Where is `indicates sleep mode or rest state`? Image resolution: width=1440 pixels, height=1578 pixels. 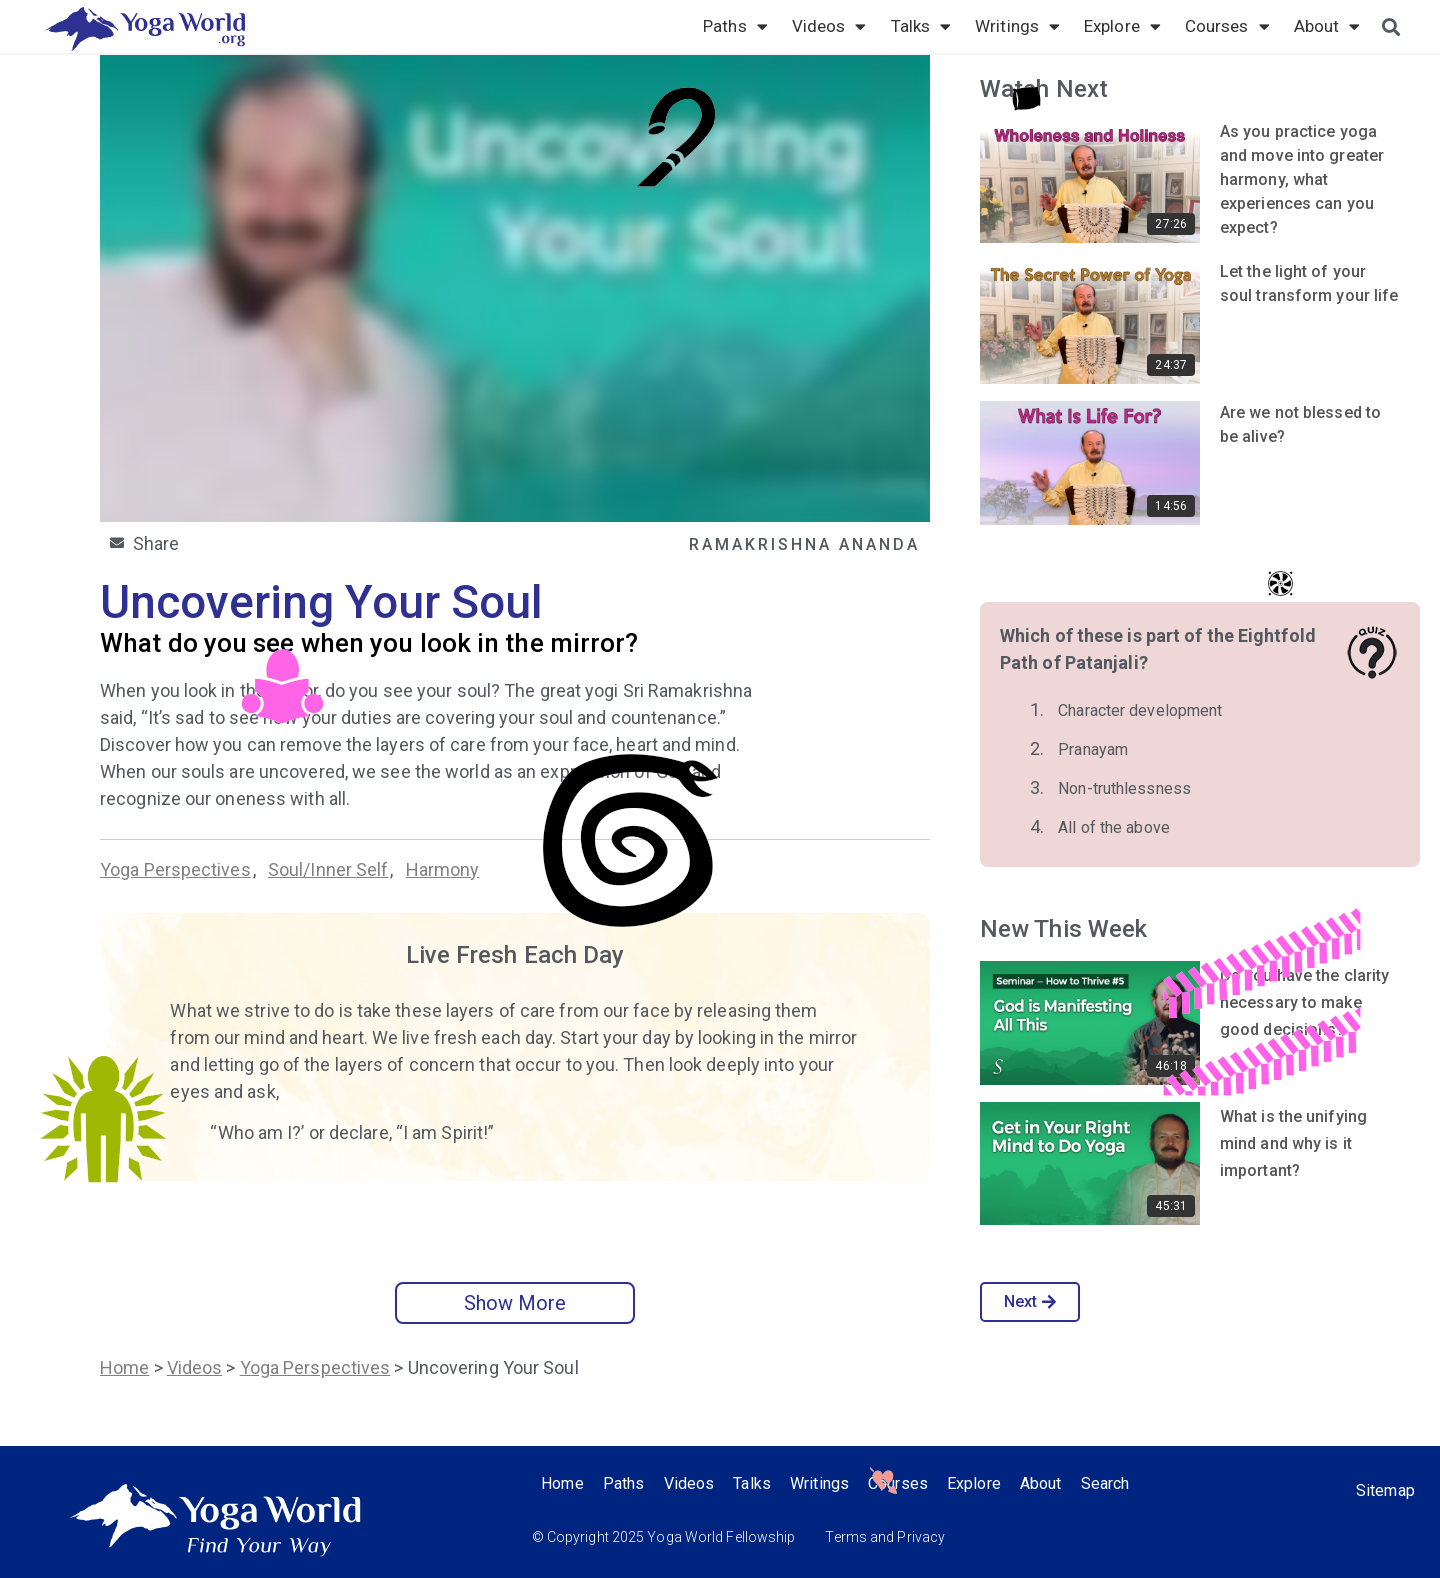
indicates sleep mode or rest state is located at coordinates (1026, 98).